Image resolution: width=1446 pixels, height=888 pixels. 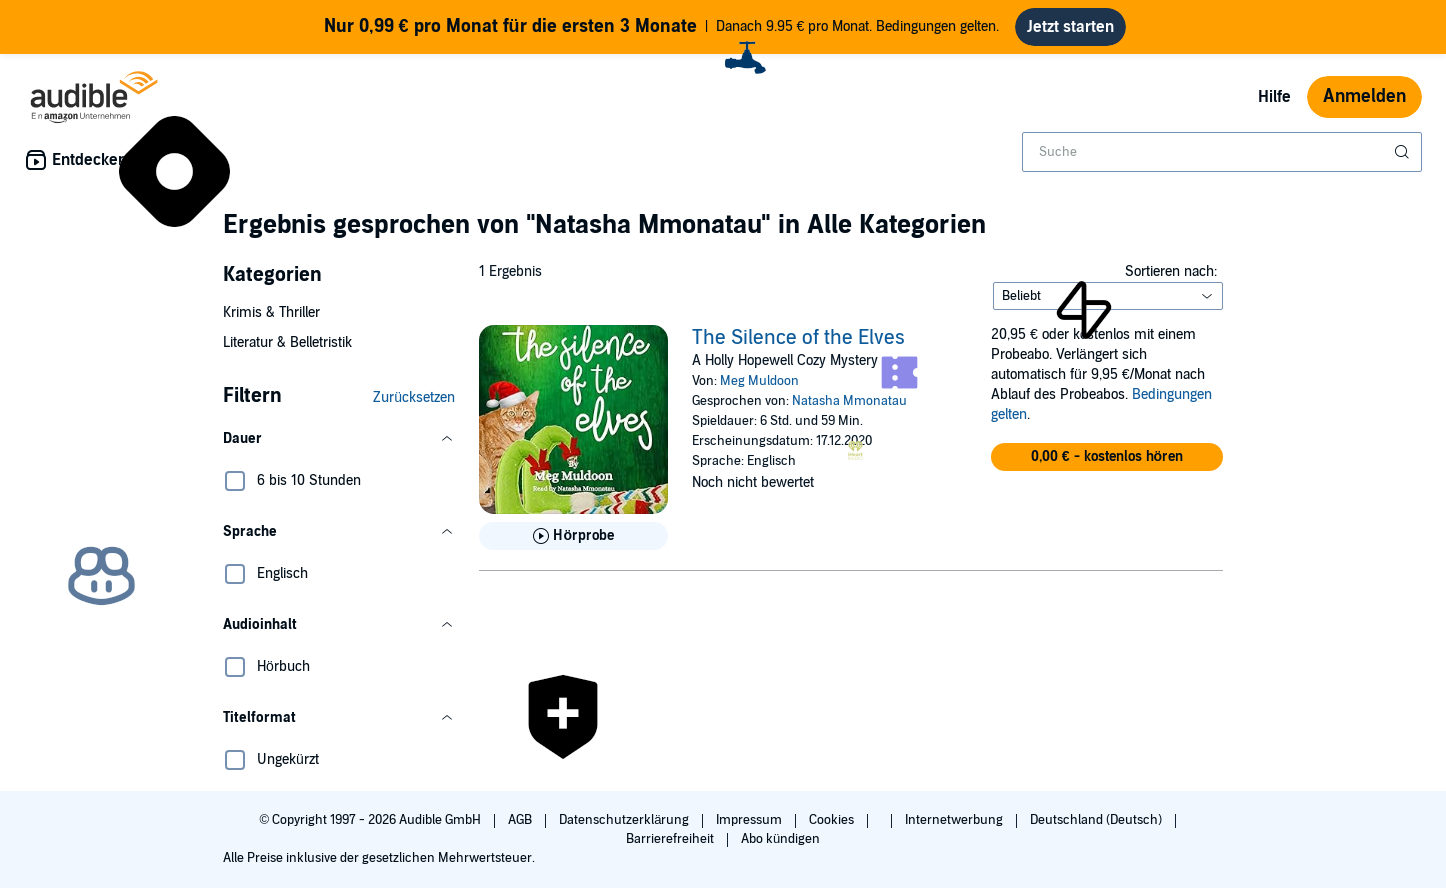 What do you see at coordinates (101, 575) in the screenshot?
I see `open microsoft copilot ai assistant` at bounding box center [101, 575].